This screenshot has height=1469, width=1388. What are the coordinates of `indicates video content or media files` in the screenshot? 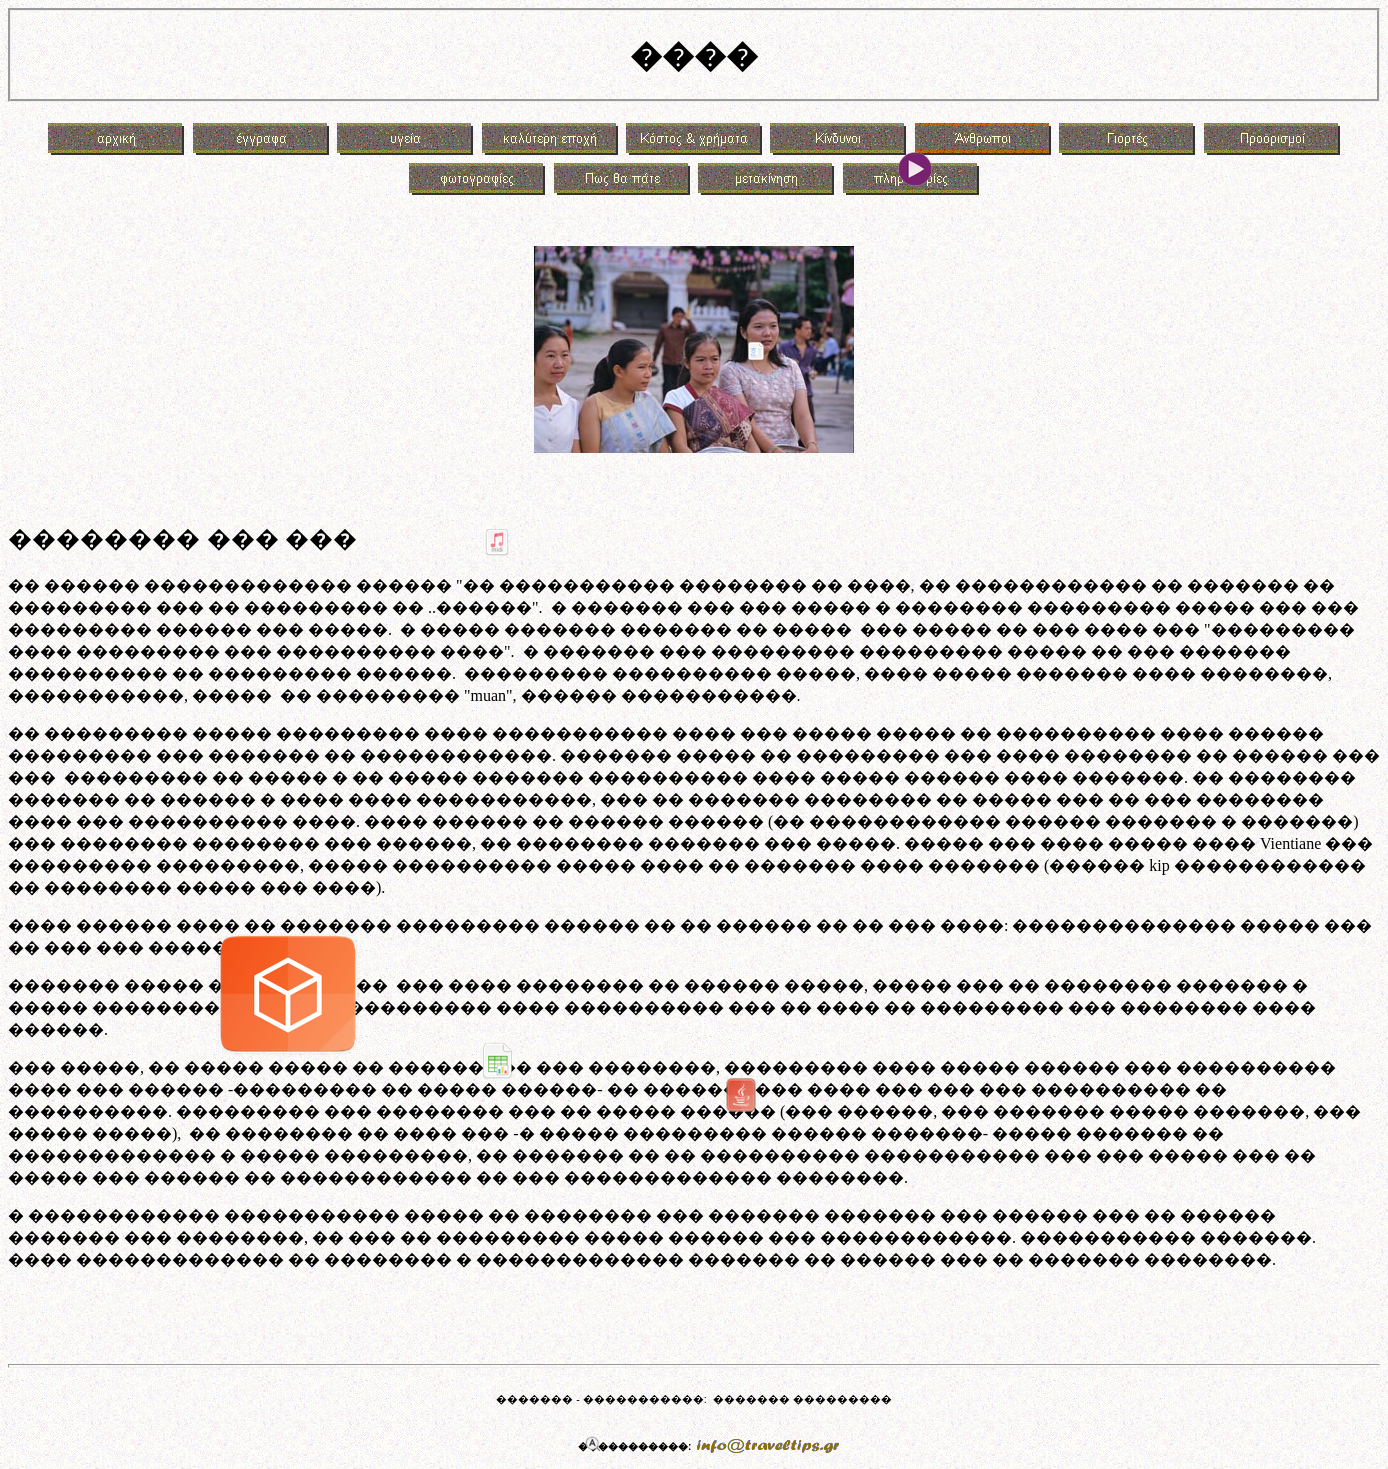 It's located at (915, 169).